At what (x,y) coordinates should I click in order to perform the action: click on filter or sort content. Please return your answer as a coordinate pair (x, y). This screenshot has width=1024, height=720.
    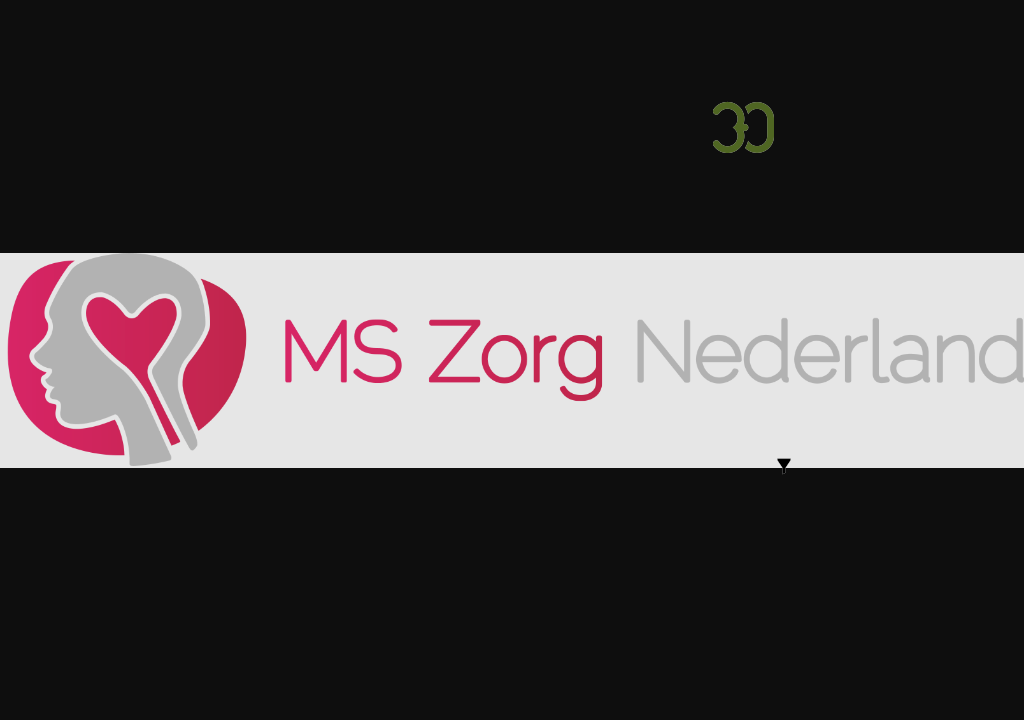
    Looking at the image, I should click on (784, 466).